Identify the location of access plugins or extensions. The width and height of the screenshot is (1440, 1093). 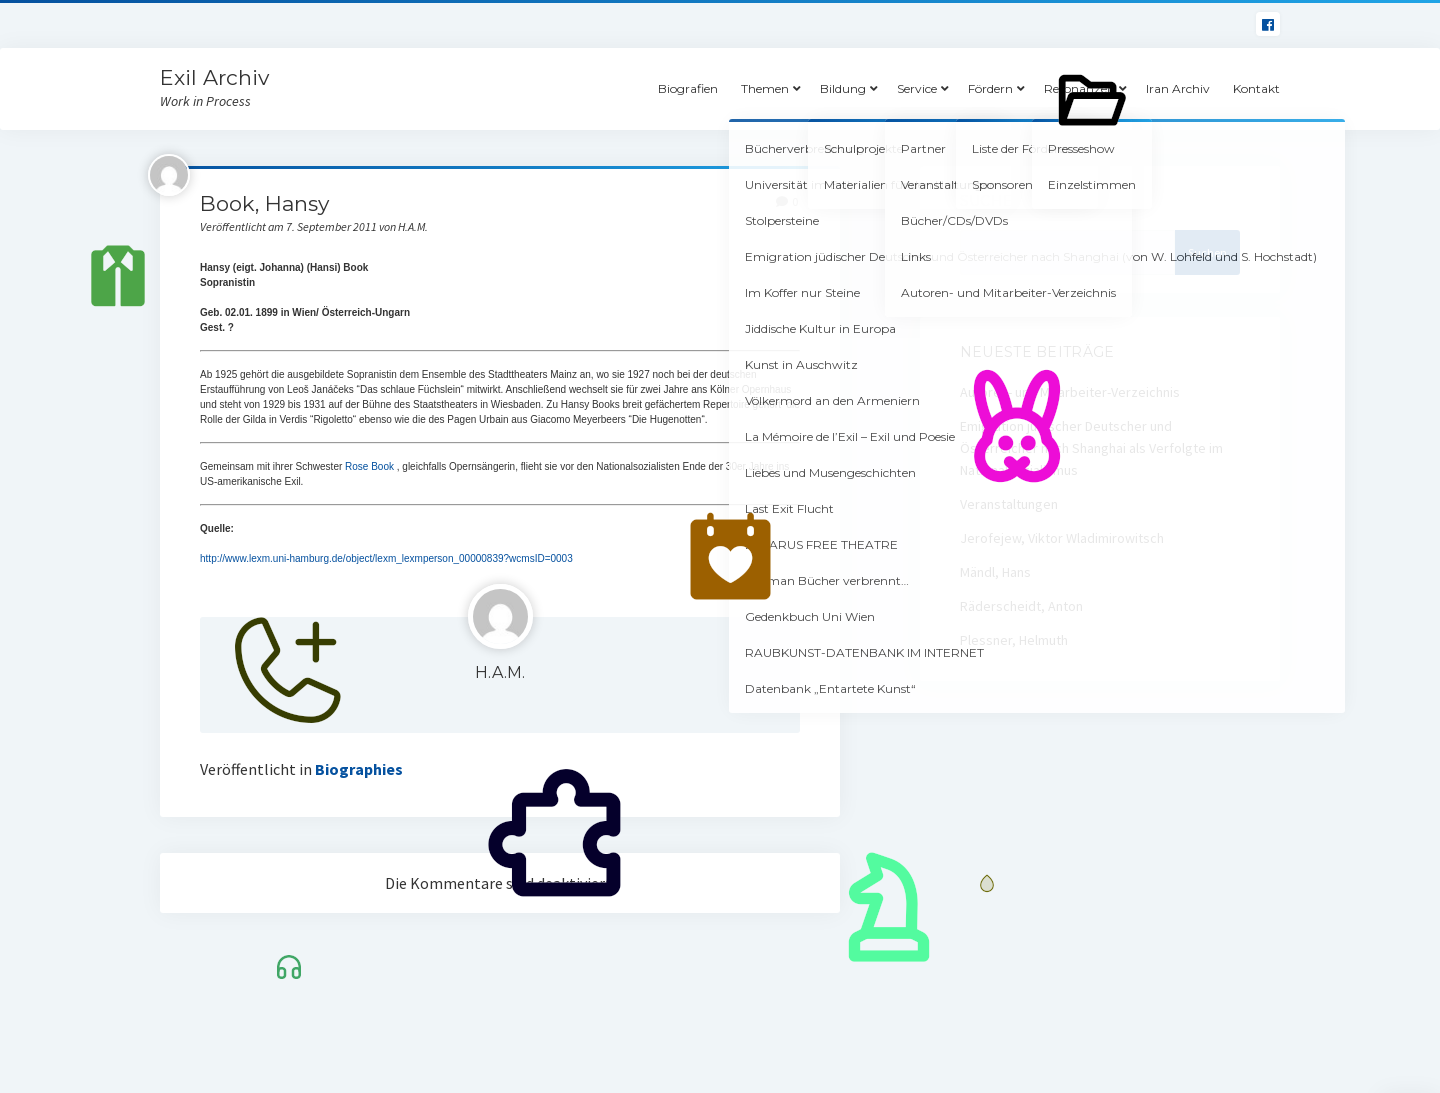
(561, 837).